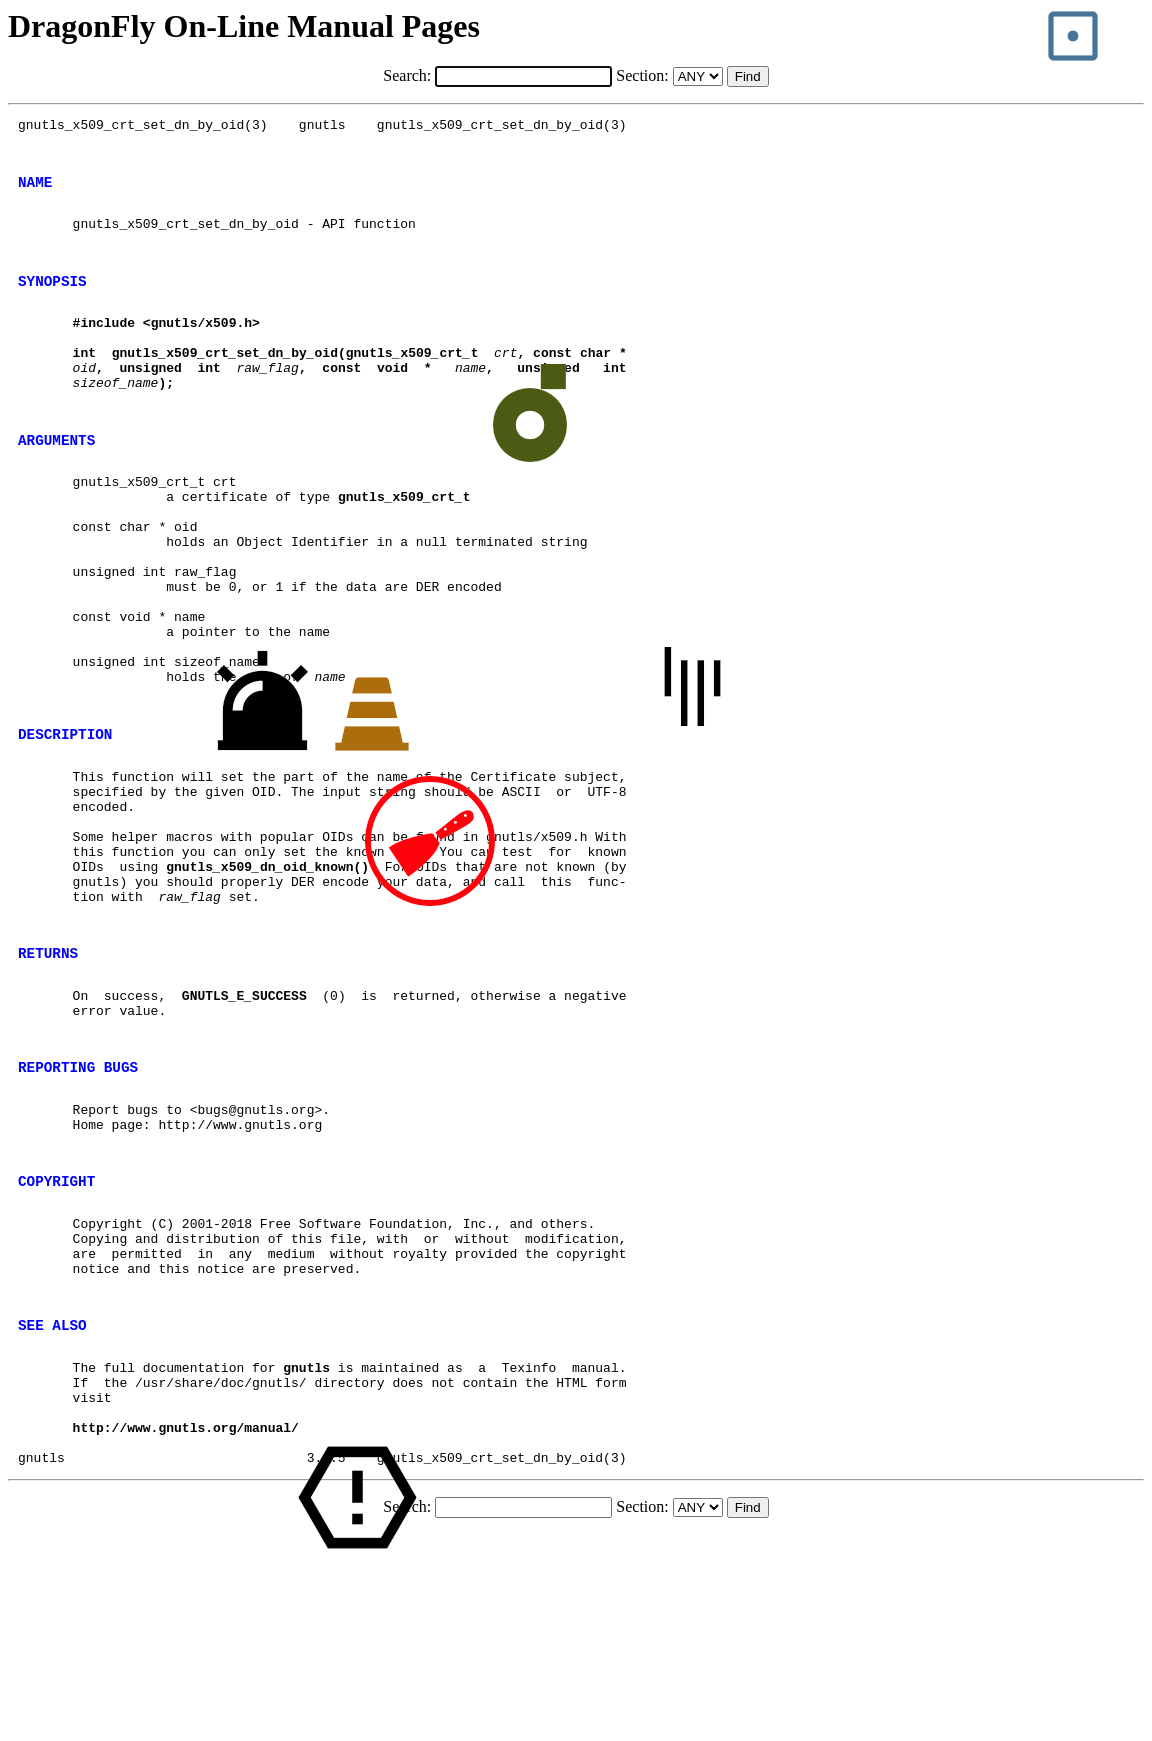 Image resolution: width=1152 pixels, height=1741 pixels. I want to click on open depositphotos stock image library, so click(530, 413).